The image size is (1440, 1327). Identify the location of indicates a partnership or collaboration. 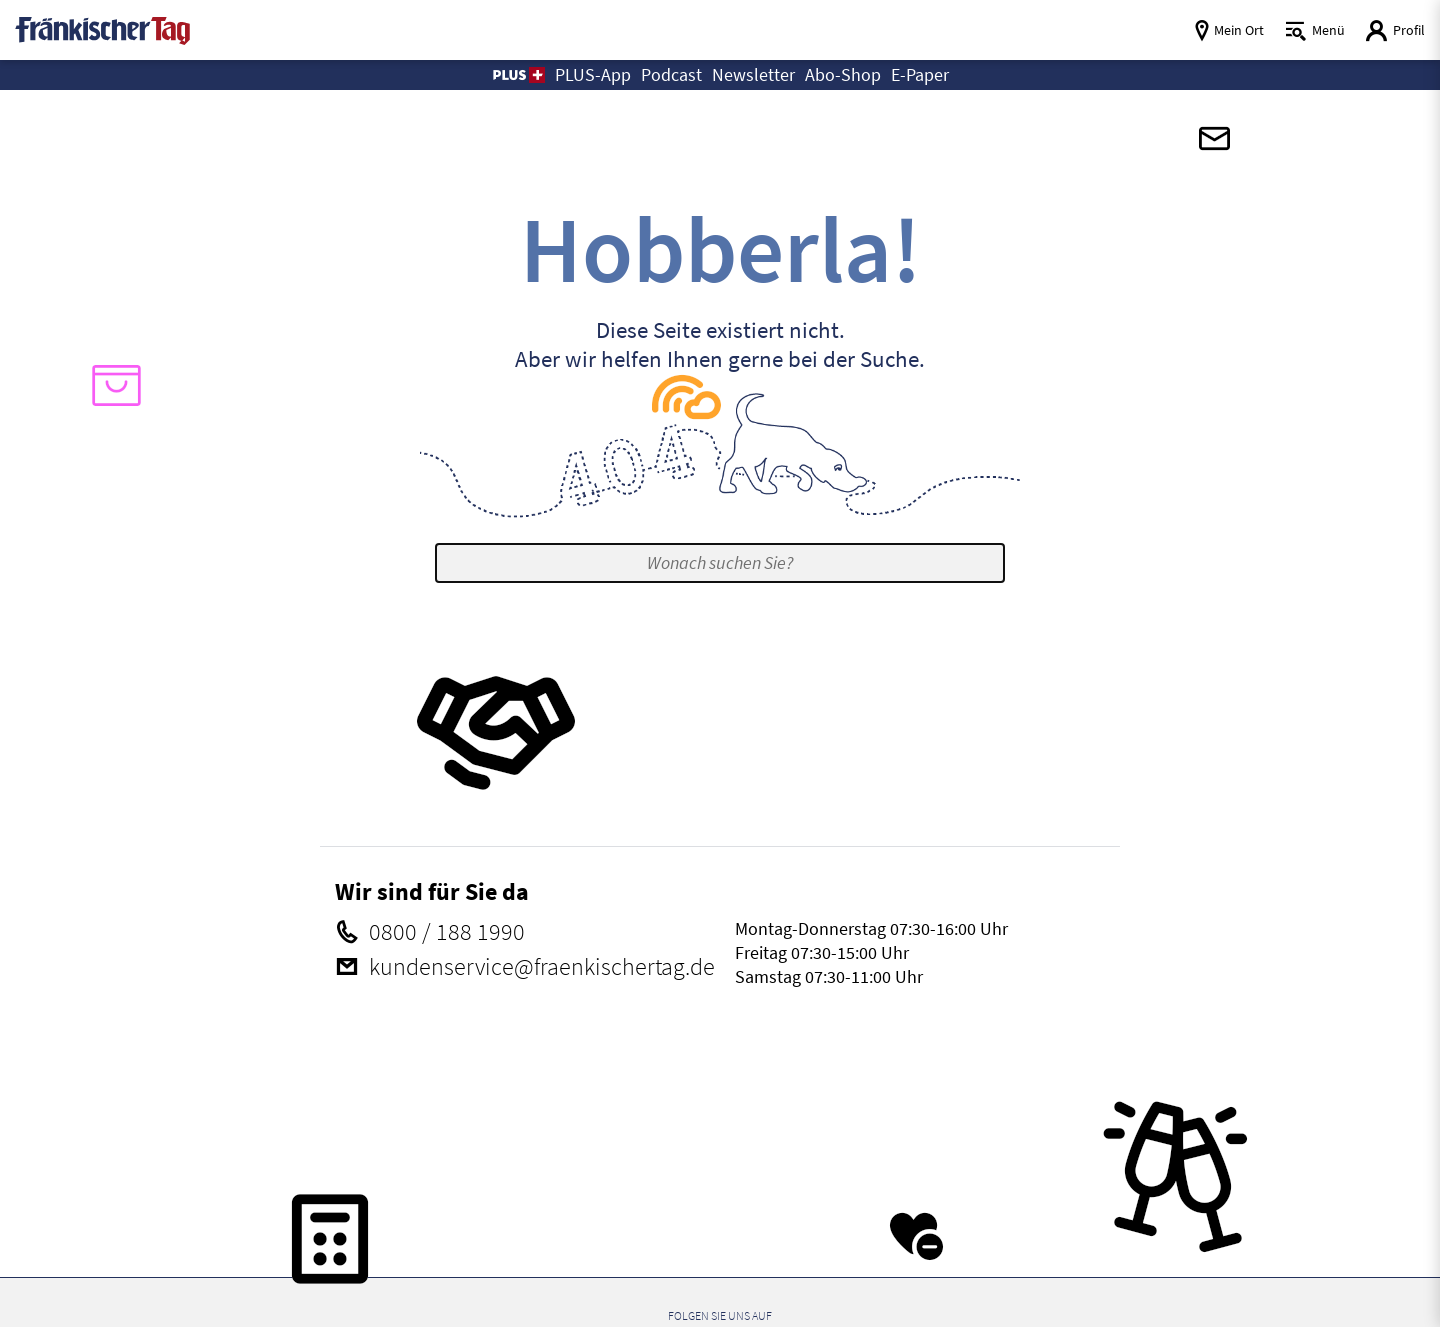
(496, 728).